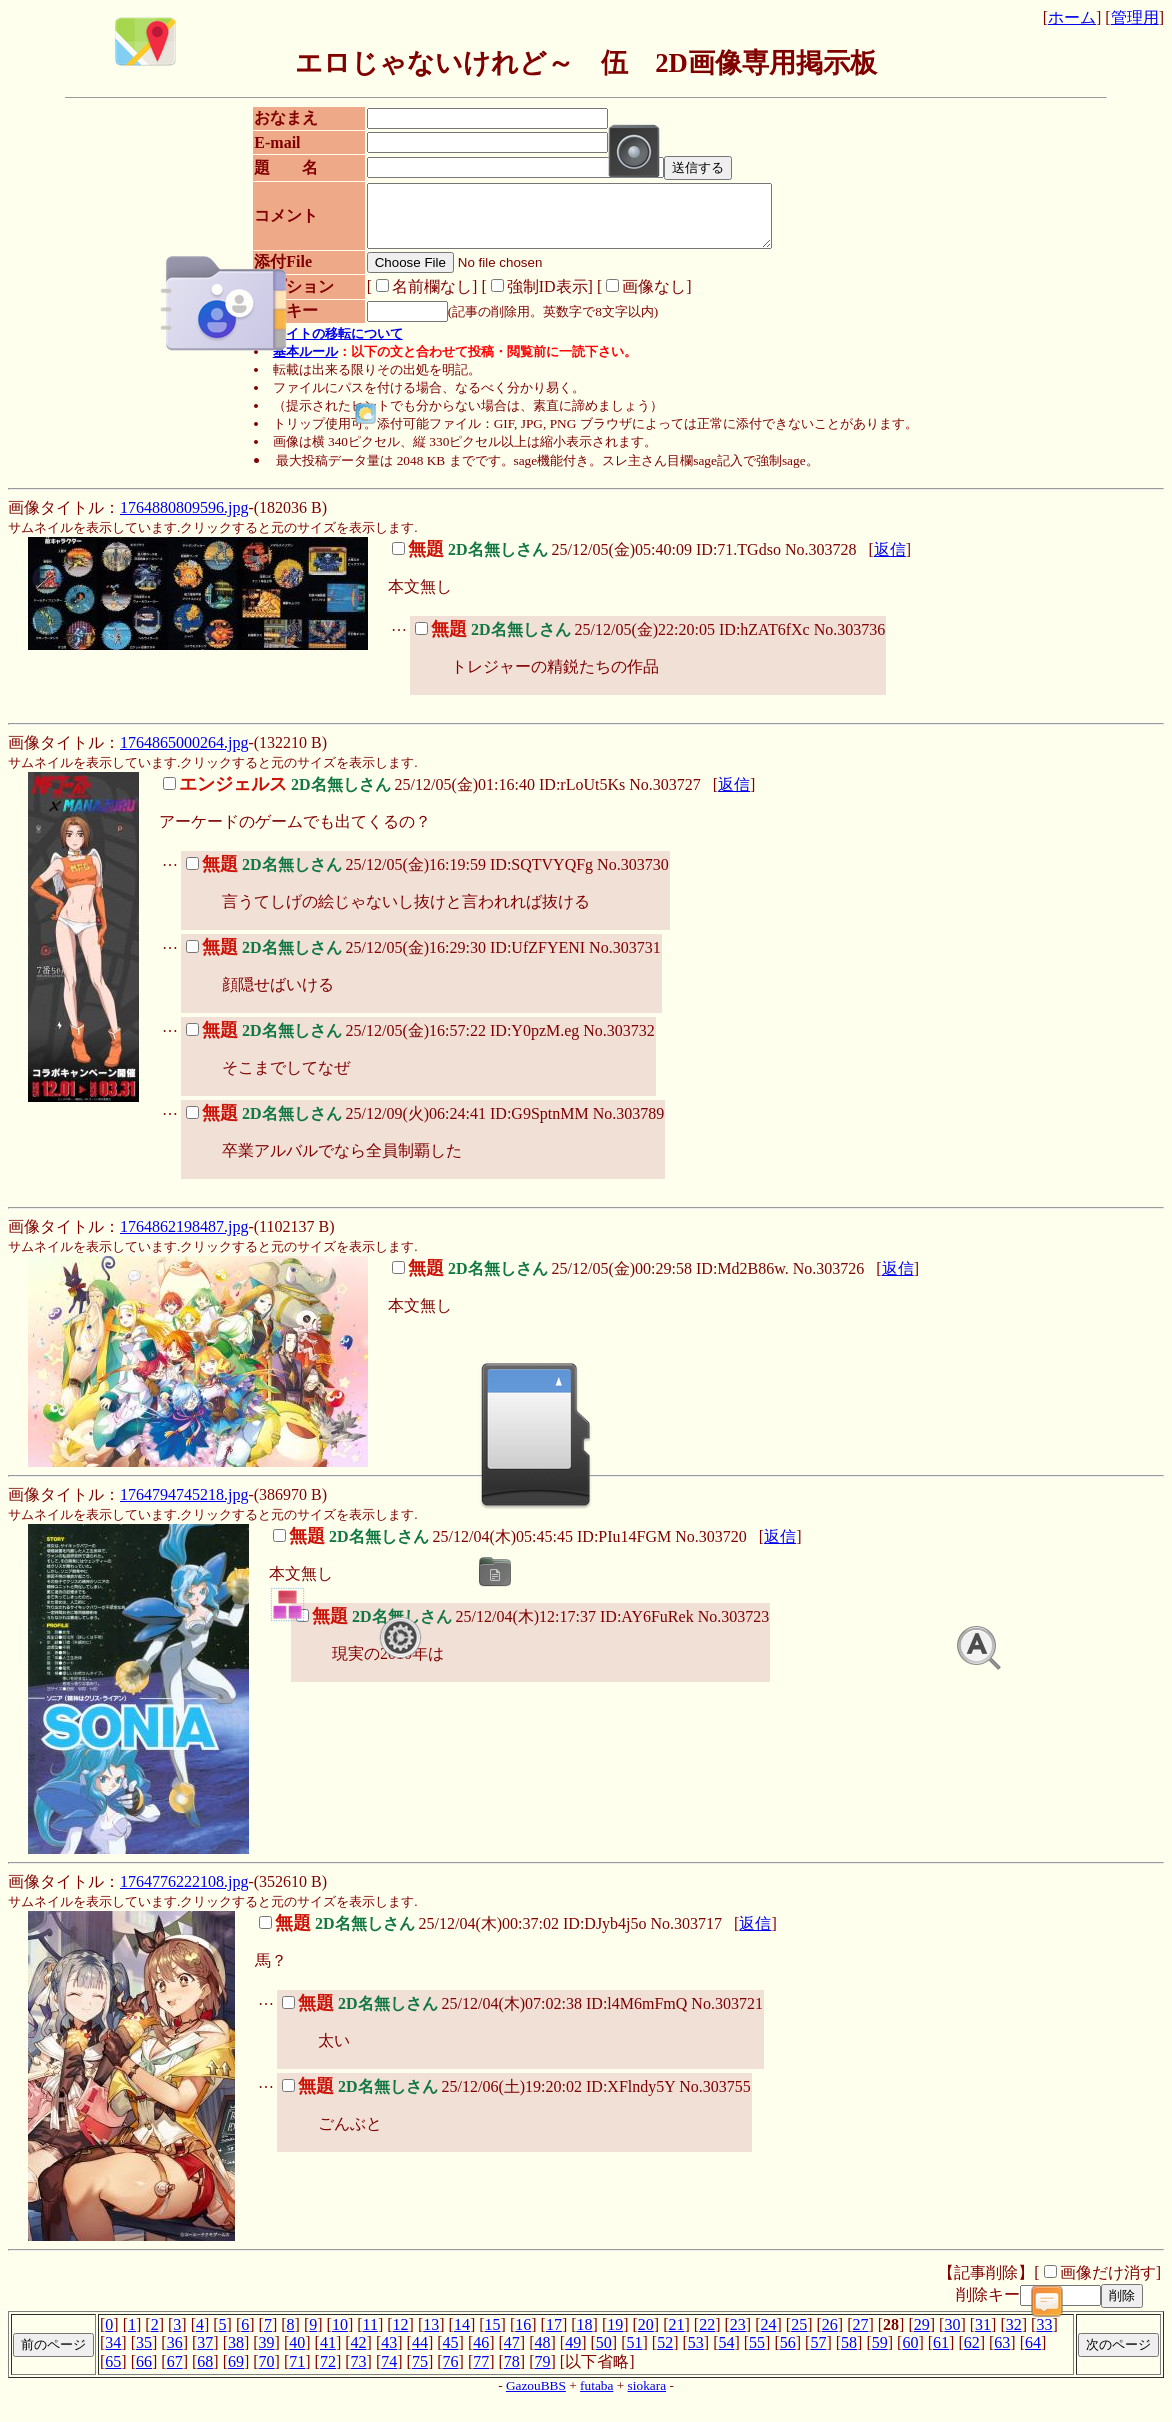  I want to click on open microsoft contacts folder, so click(225, 306).